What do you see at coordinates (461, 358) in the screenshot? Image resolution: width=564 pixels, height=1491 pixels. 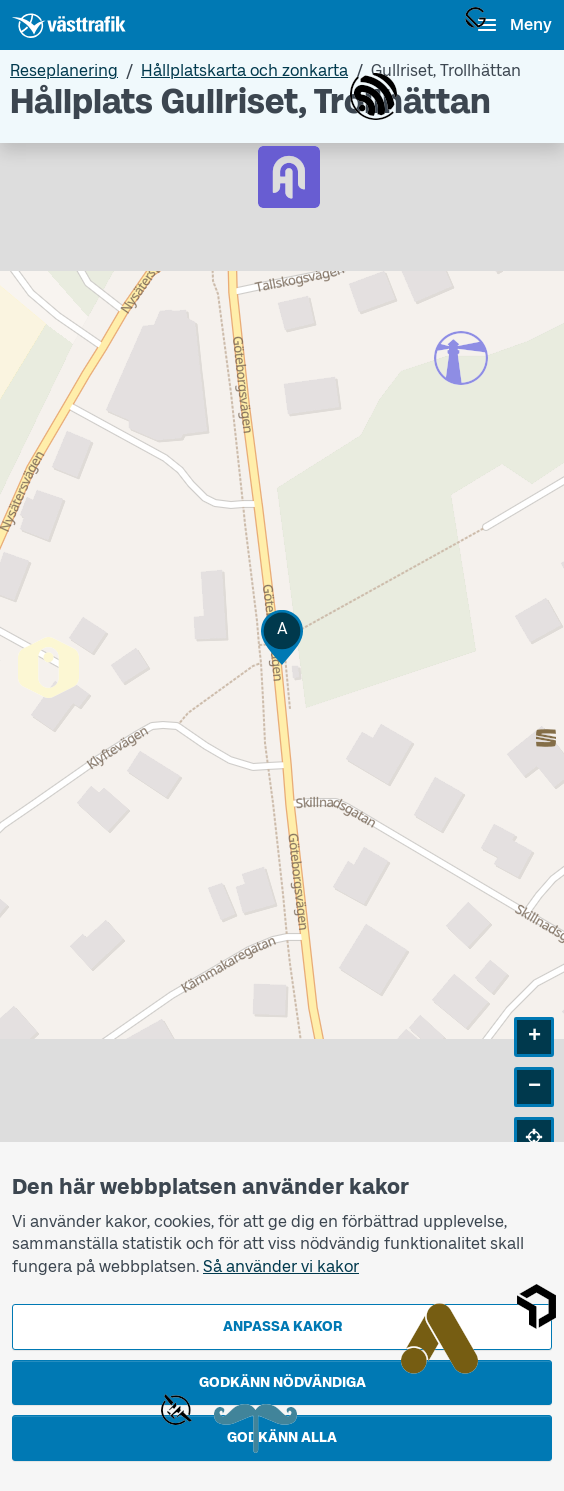 I see `watchman monitoring logo` at bounding box center [461, 358].